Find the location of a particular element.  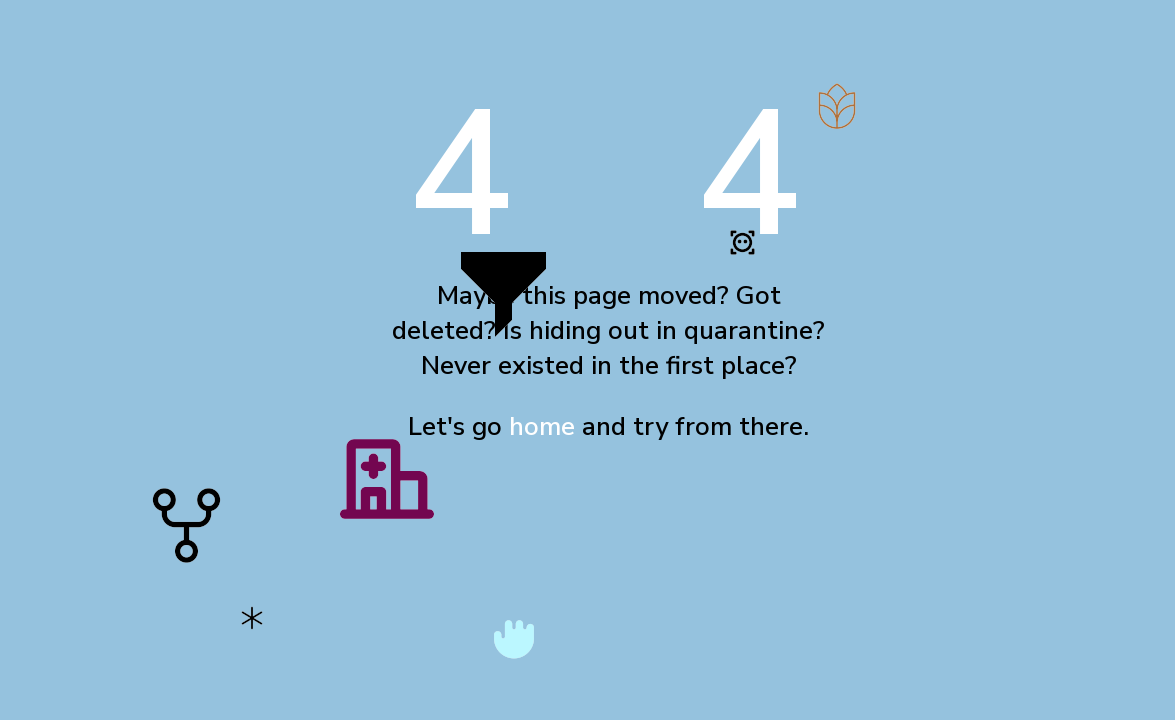

drag to reorder items is located at coordinates (514, 633).